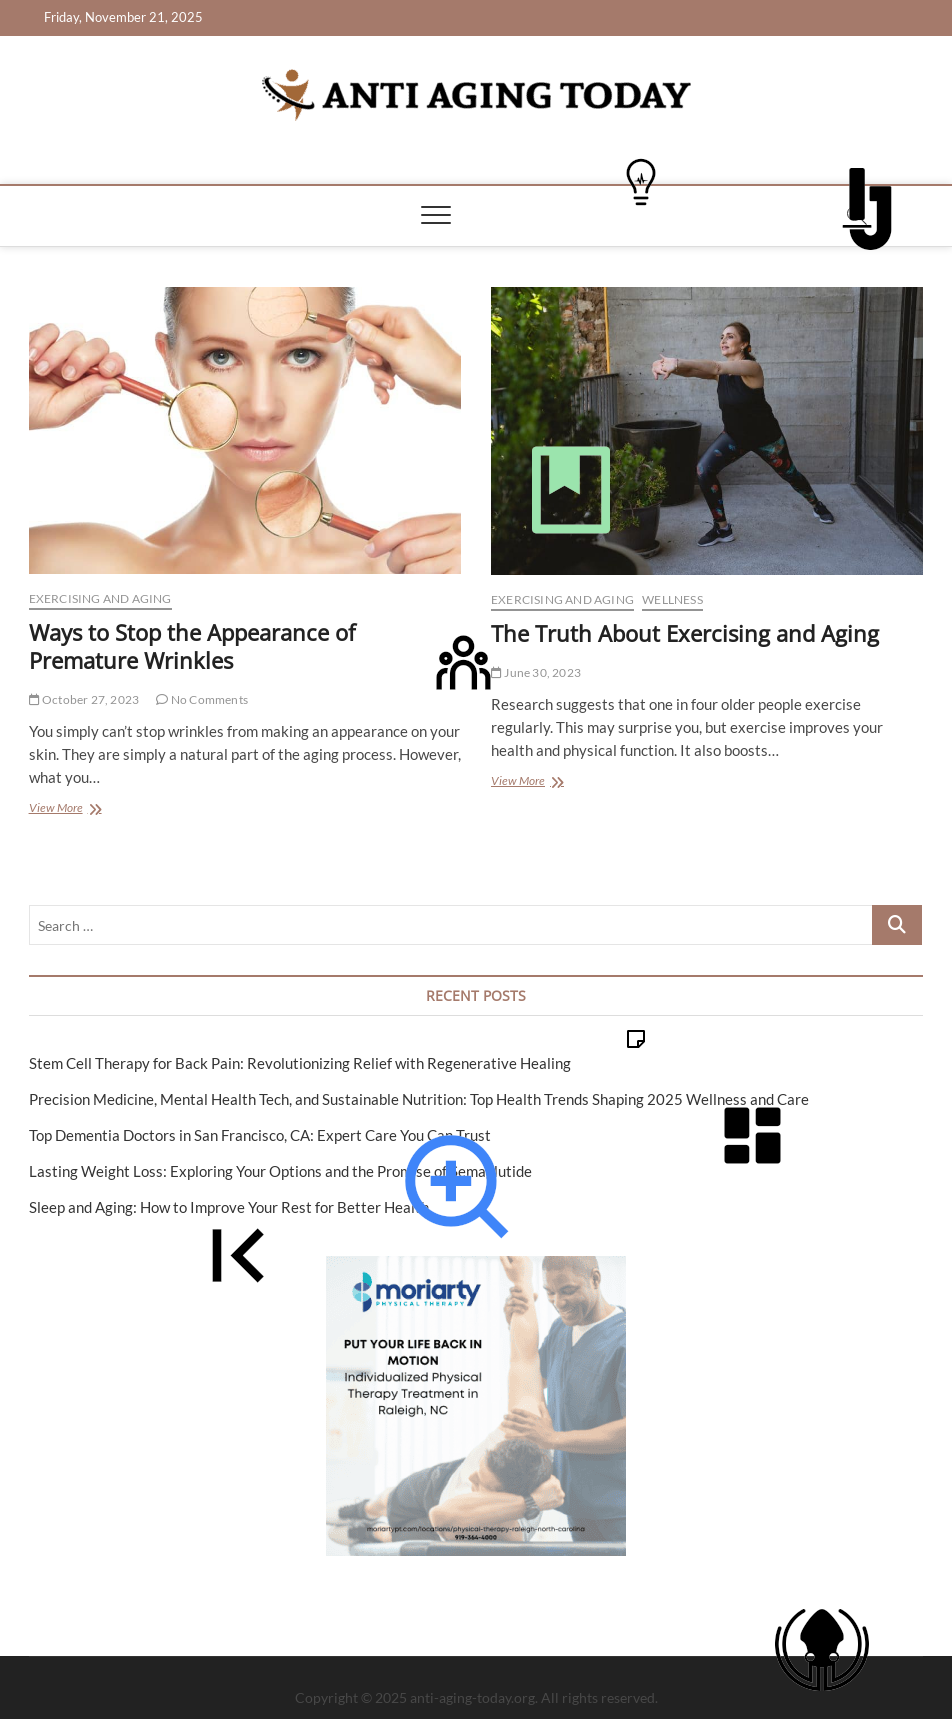 Image resolution: width=952 pixels, height=1719 pixels. What do you see at coordinates (463, 662) in the screenshot?
I see `view team members` at bounding box center [463, 662].